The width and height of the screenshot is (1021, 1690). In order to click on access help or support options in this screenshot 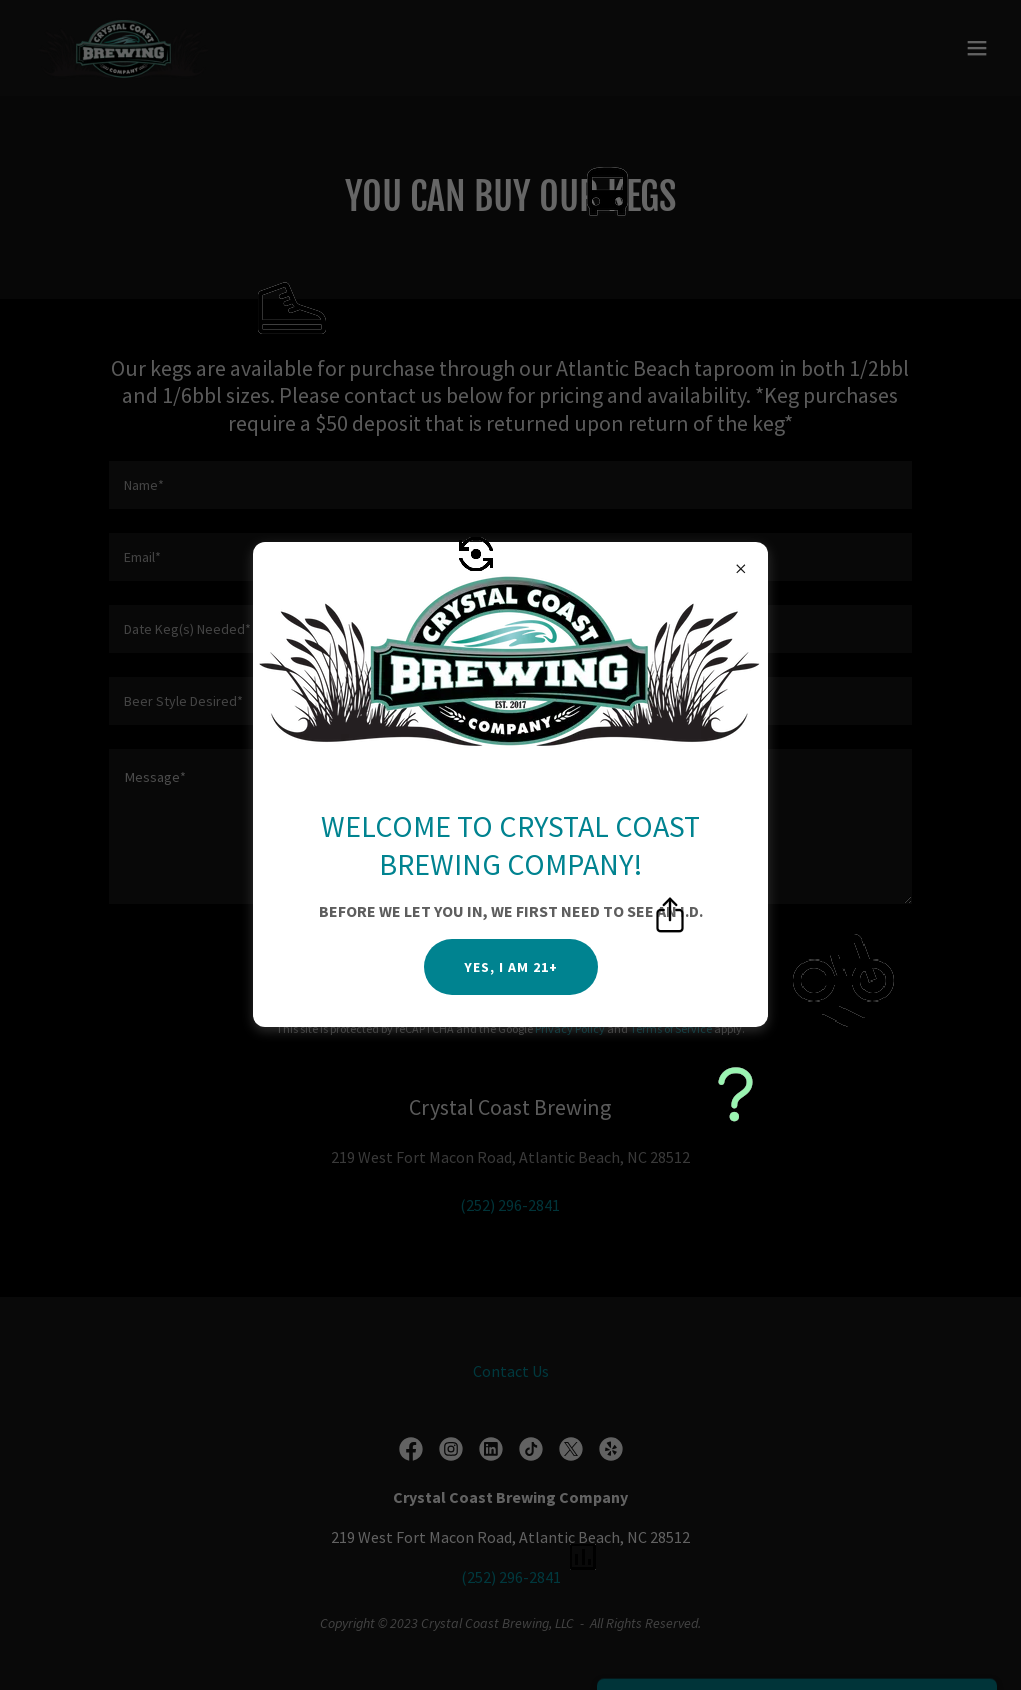, I will do `click(735, 1095)`.